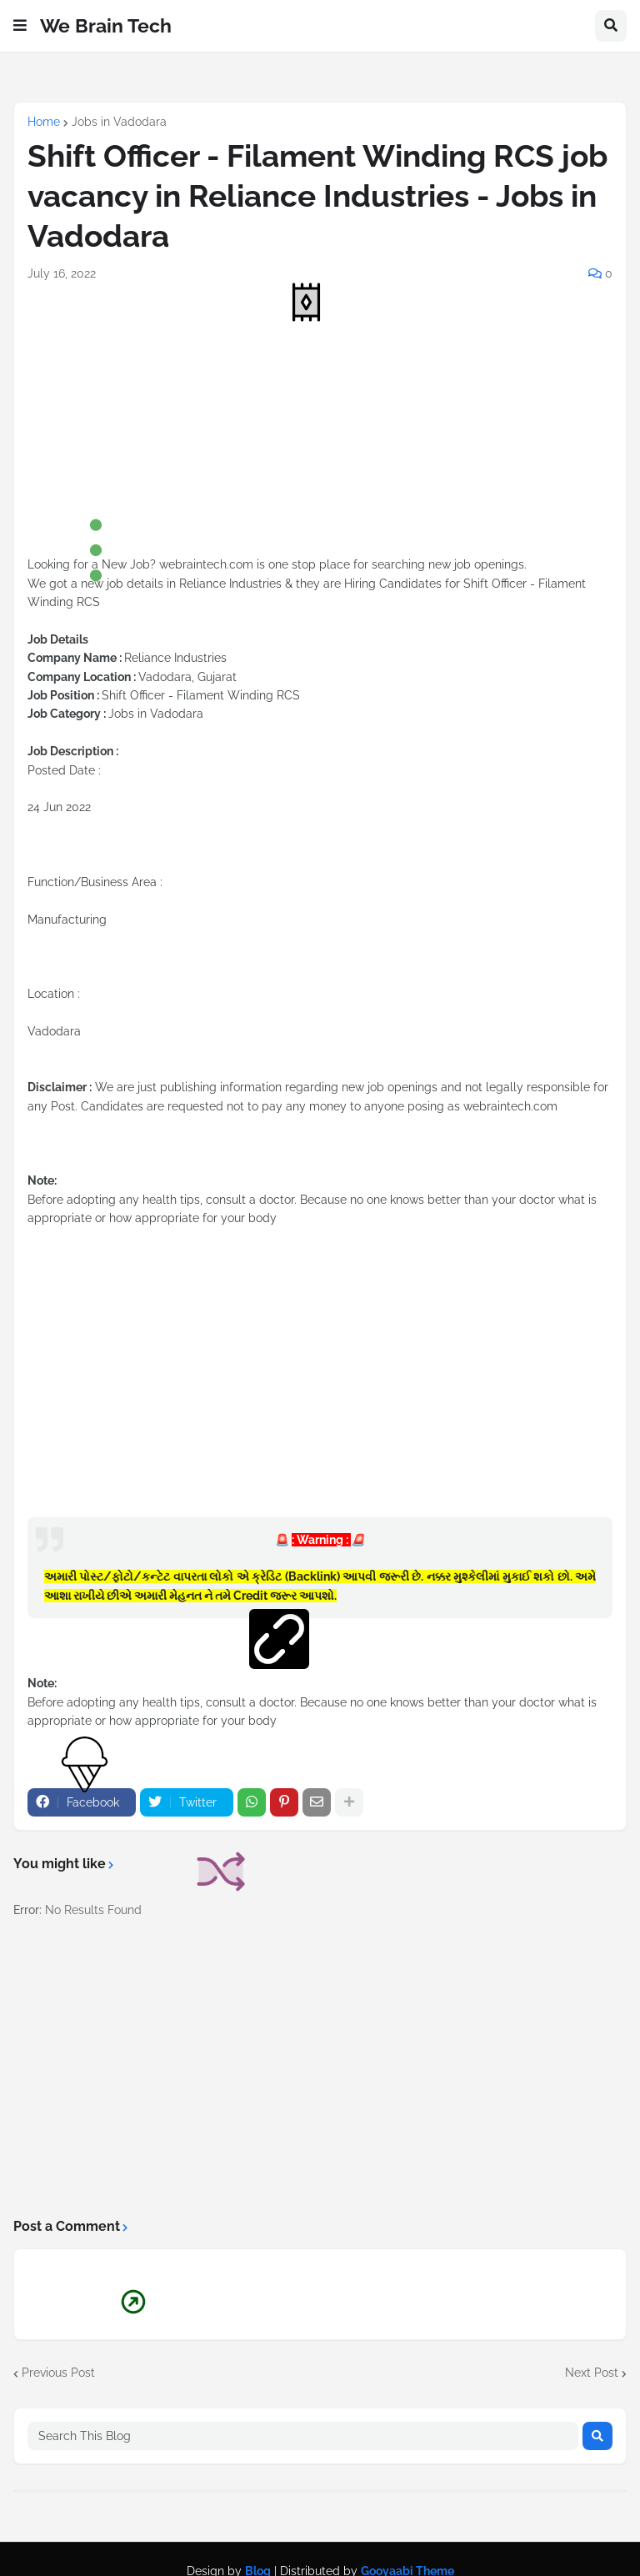 This screenshot has width=640, height=2576. What do you see at coordinates (133, 2302) in the screenshot?
I see `open link in new tab or window` at bounding box center [133, 2302].